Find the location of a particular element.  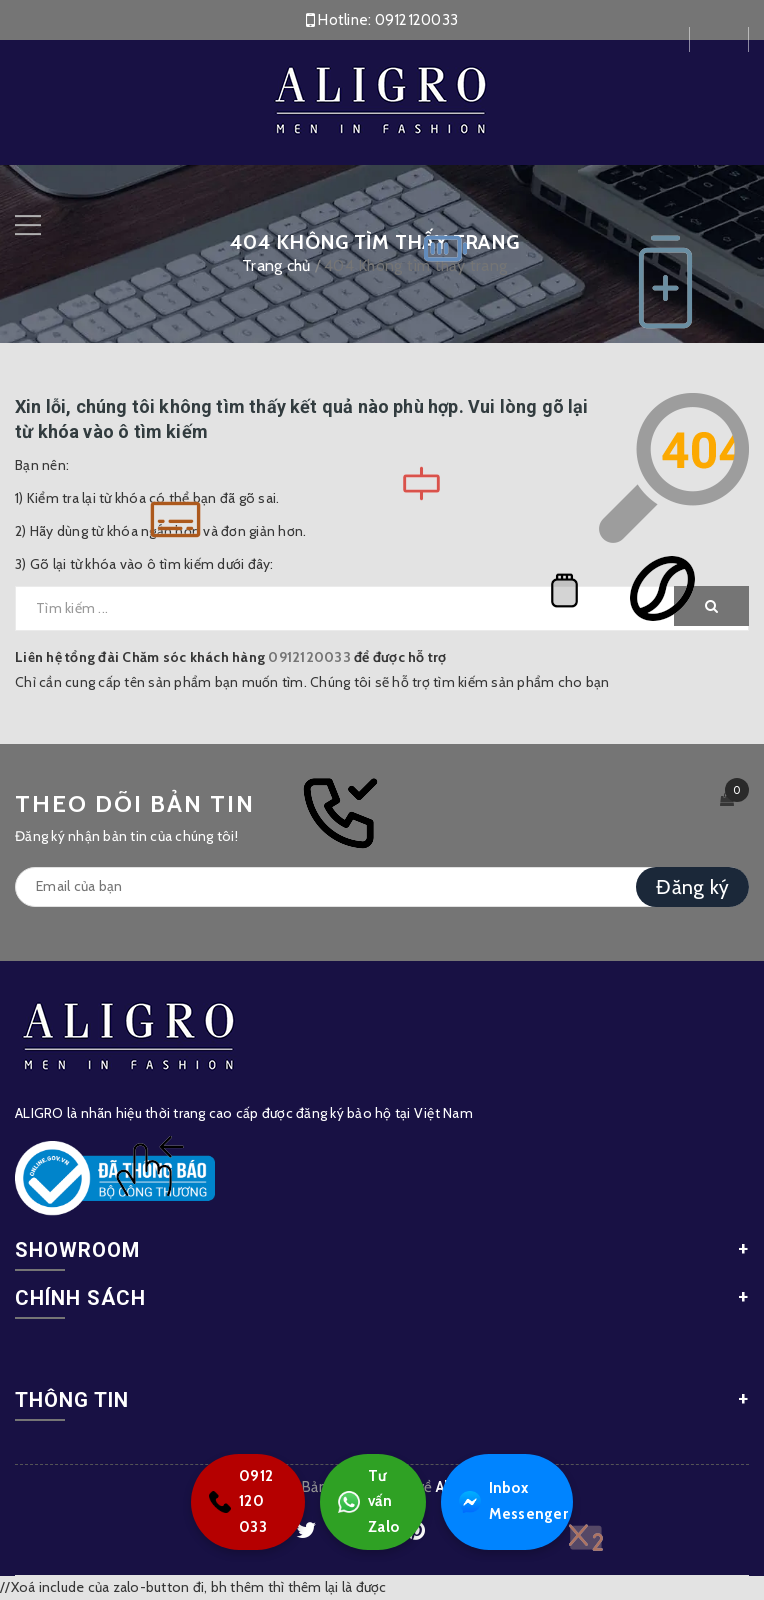

call completed successfully is located at coordinates (340, 811).